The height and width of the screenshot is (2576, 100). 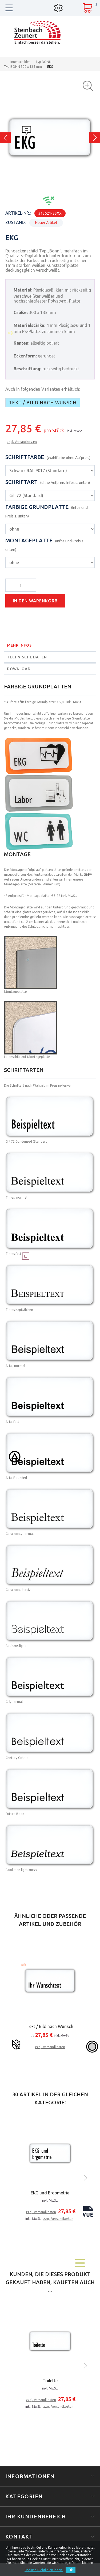 I want to click on indicates gluten-free or grain-free option, so click(x=16, y=2045).